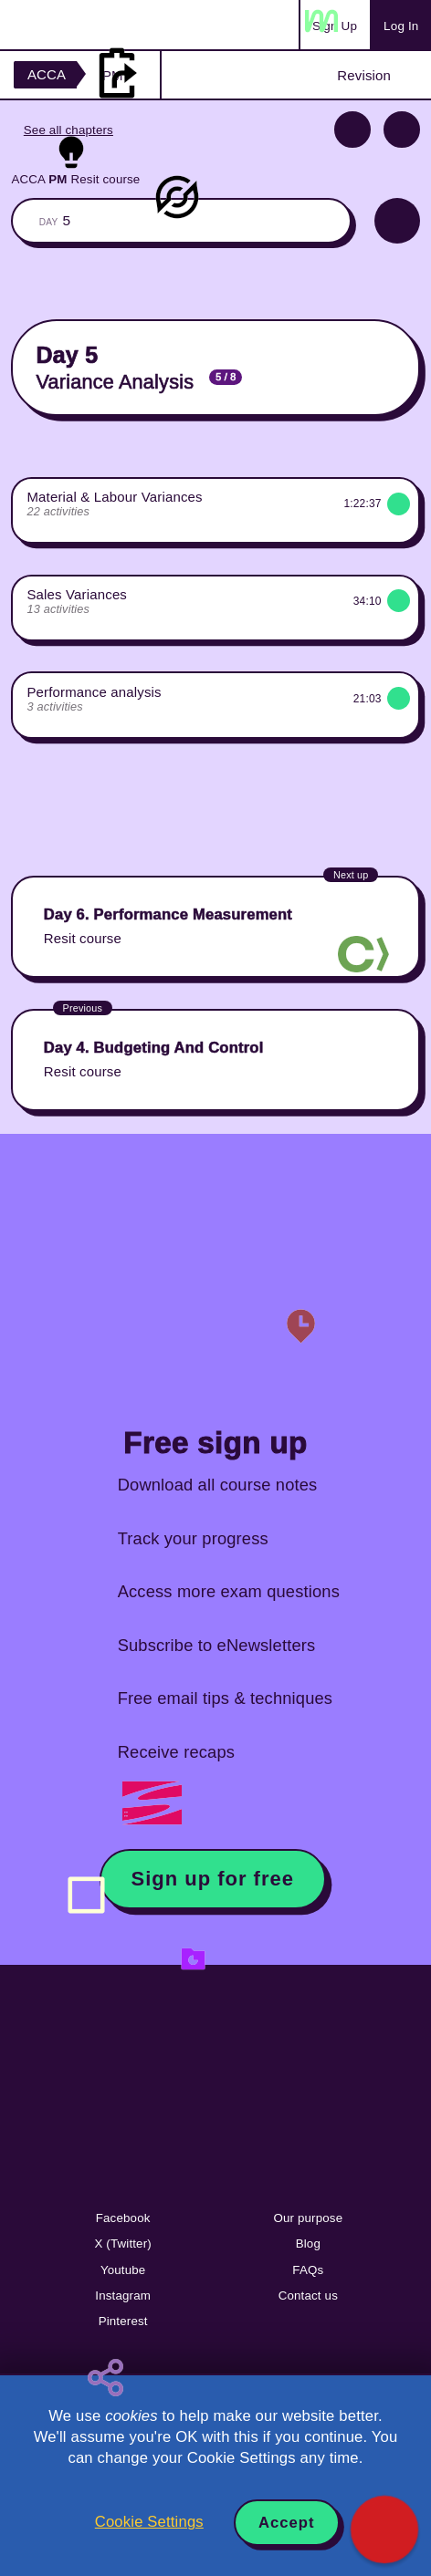 This screenshot has height=2576, width=431. What do you see at coordinates (106, 2377) in the screenshot?
I see `share this content` at bounding box center [106, 2377].